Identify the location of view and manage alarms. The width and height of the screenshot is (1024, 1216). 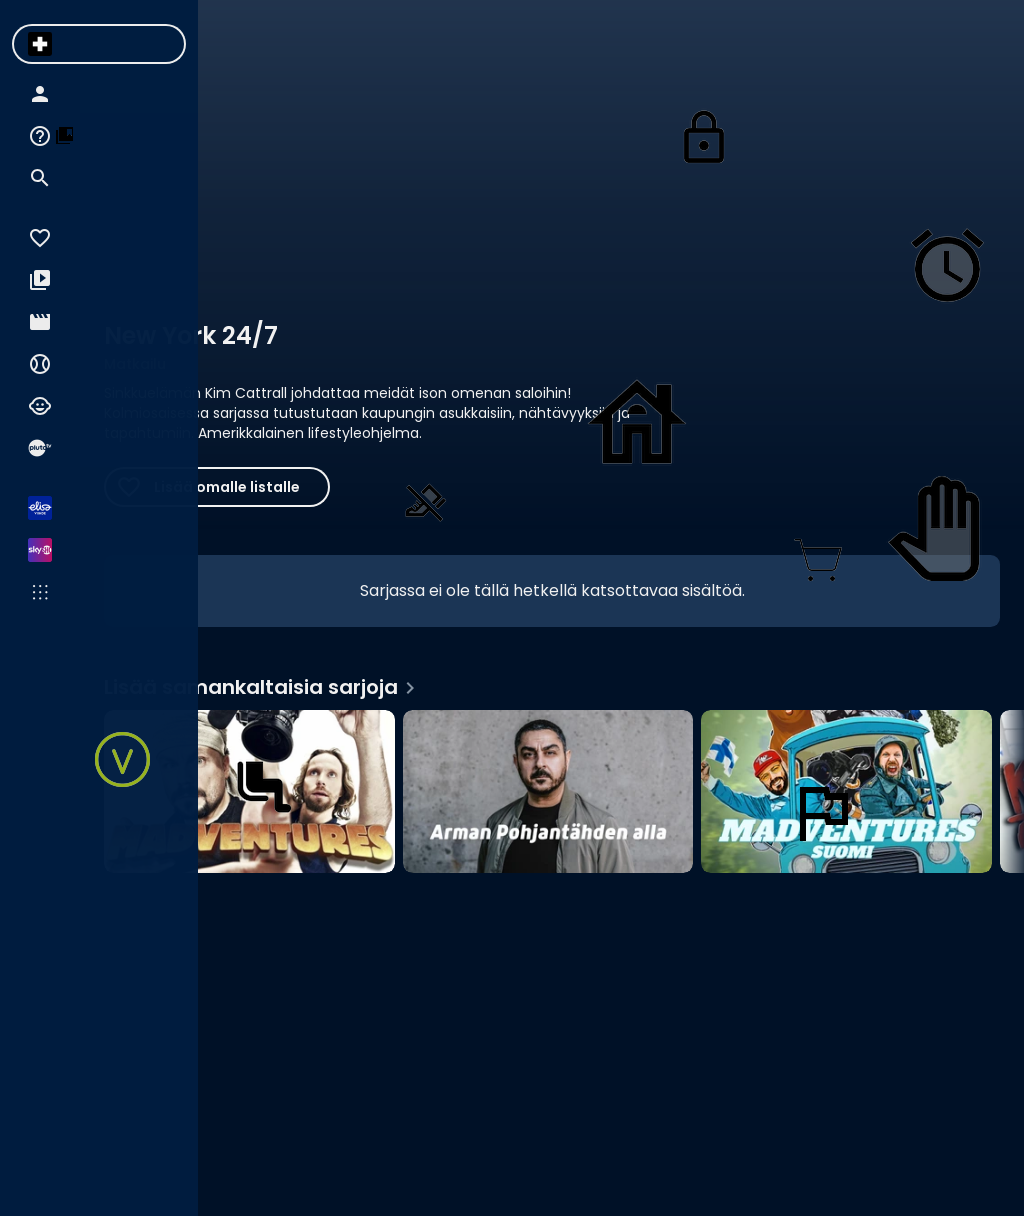
(947, 265).